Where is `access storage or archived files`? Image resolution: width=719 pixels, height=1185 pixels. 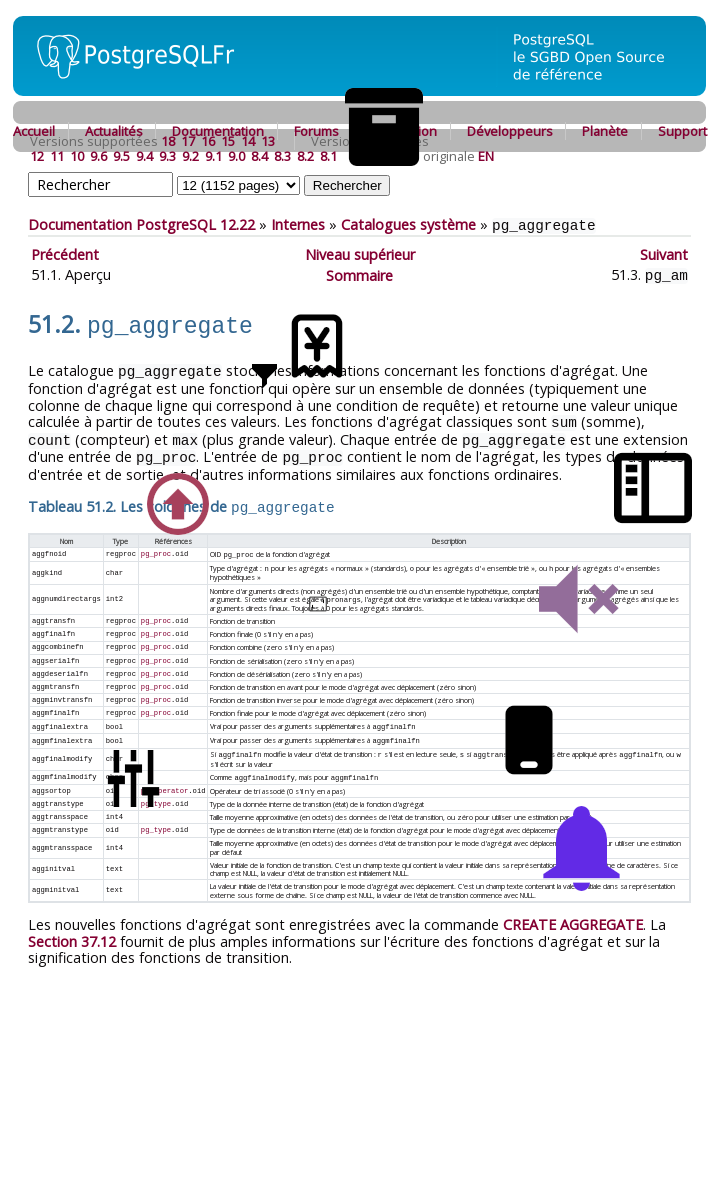
access storage or archived files is located at coordinates (384, 127).